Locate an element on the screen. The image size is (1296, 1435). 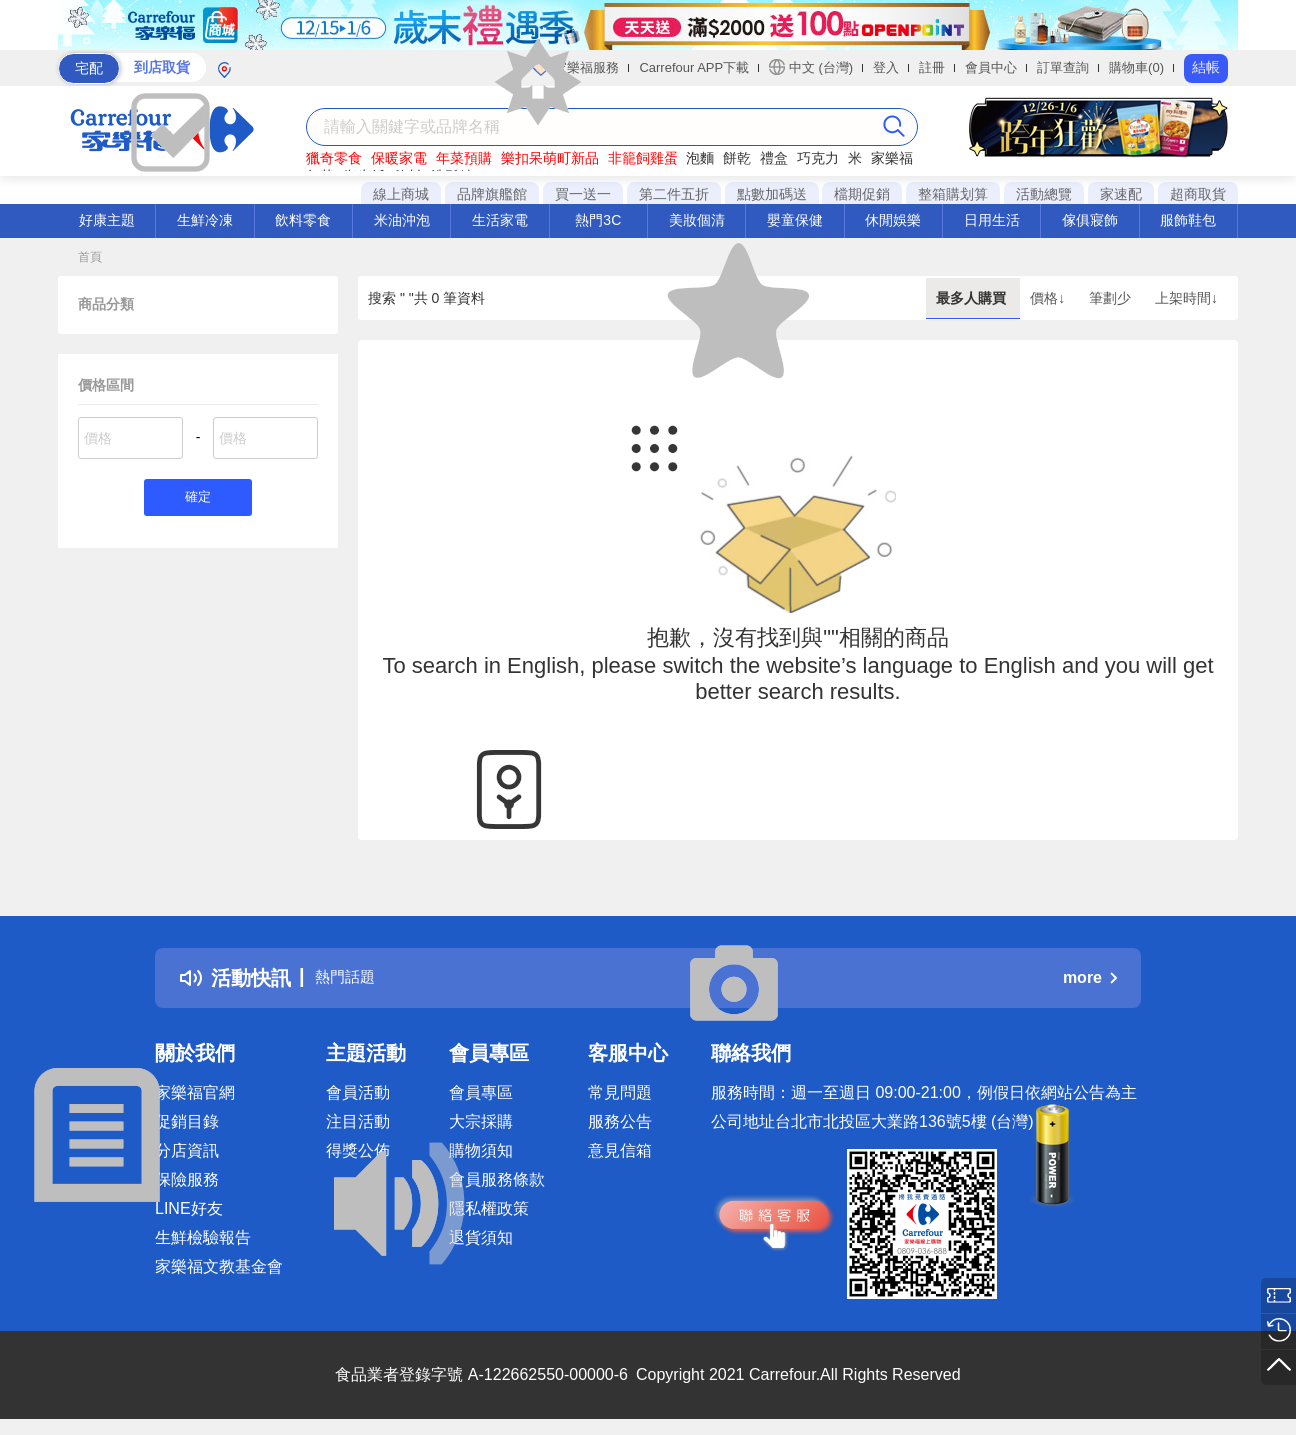
access multi-disk or RAID storage drive is located at coordinates (96, 1139).